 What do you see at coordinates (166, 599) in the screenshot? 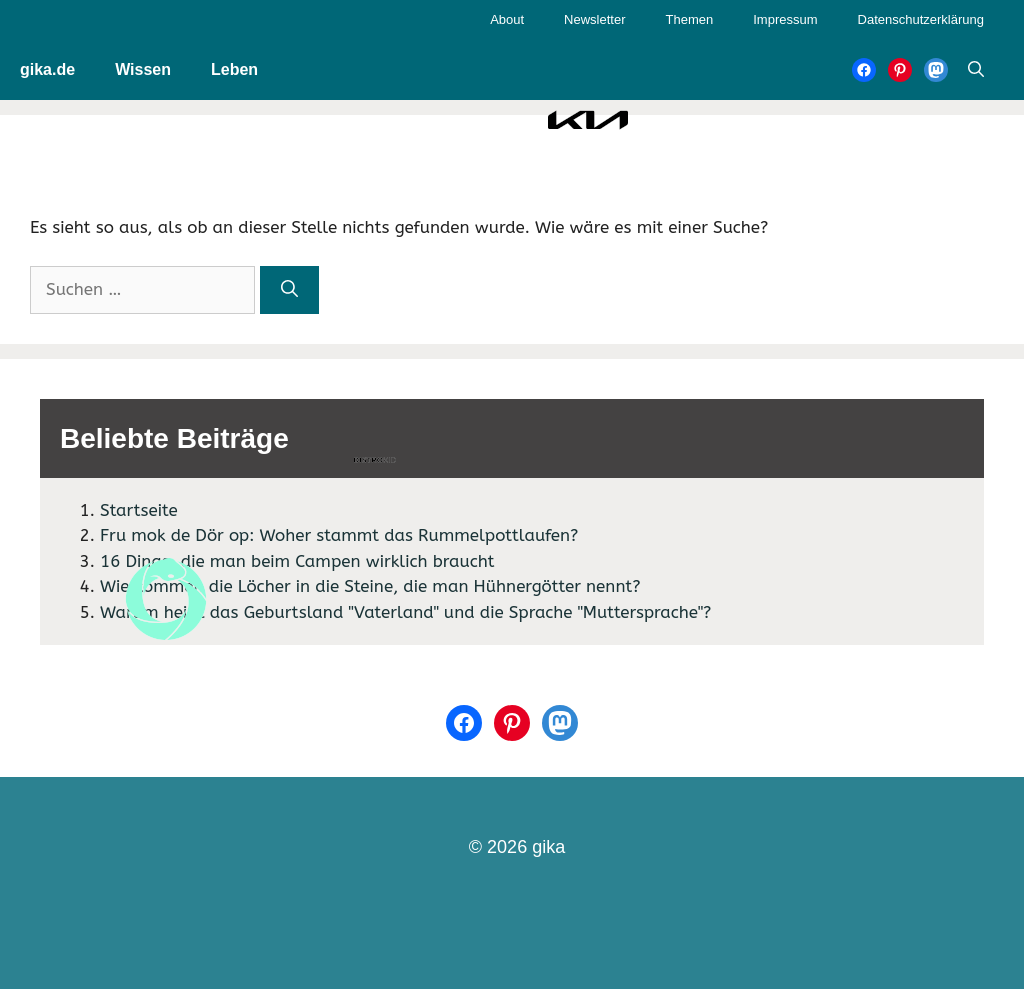
I see `PyPy Python interpreter branding` at bounding box center [166, 599].